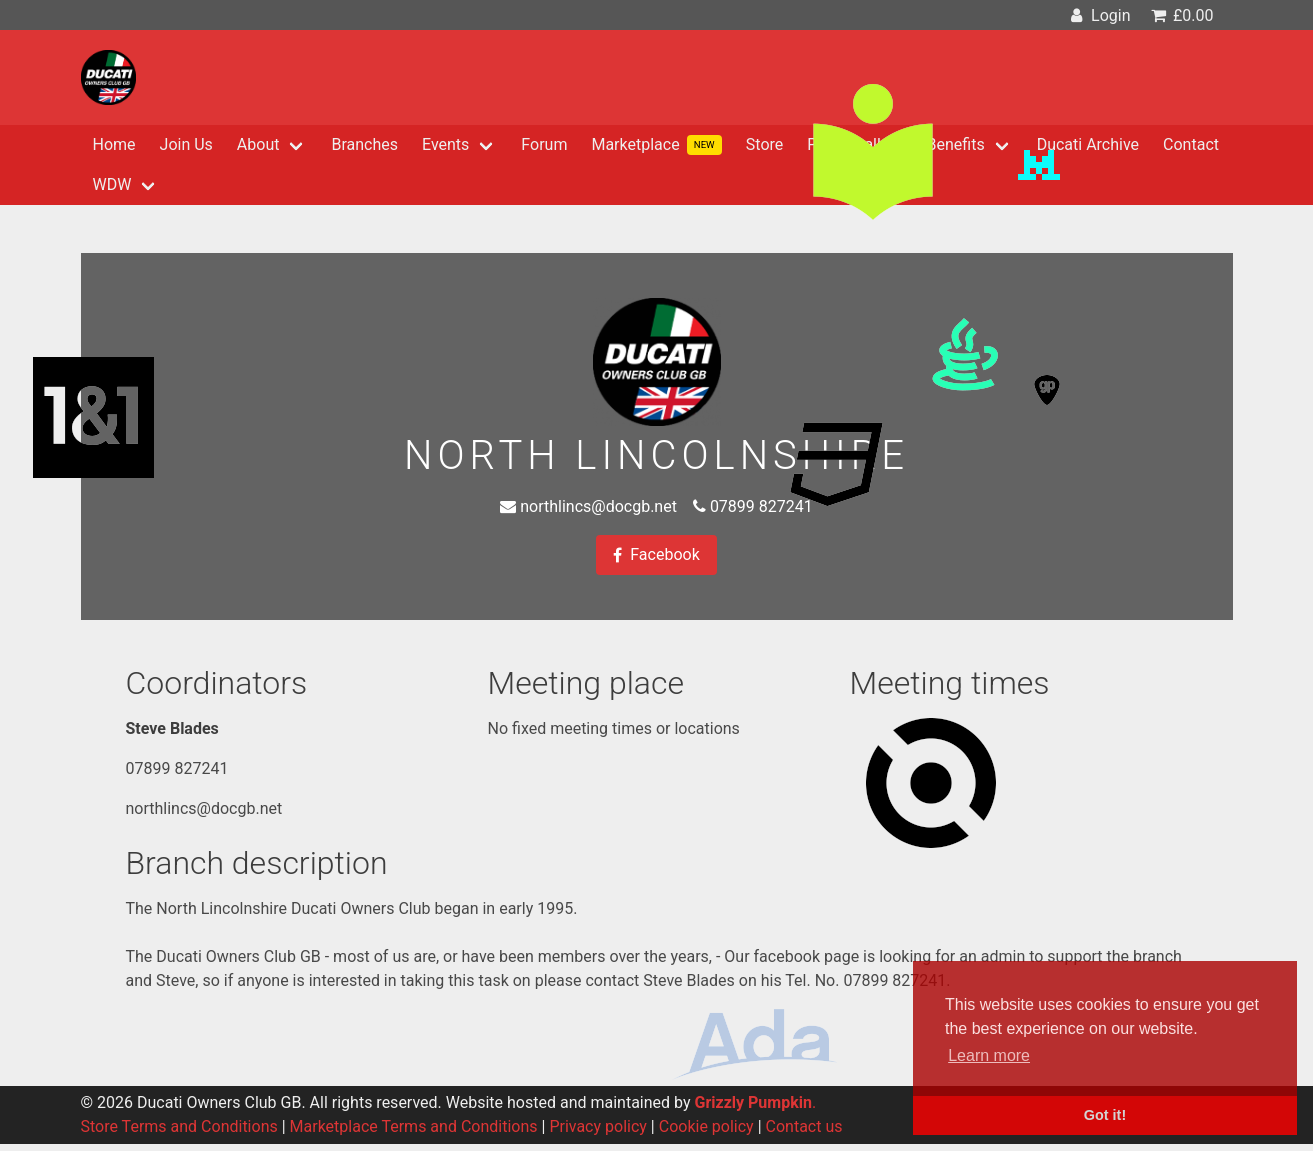 This screenshot has width=1313, height=1151. Describe the element at coordinates (836, 464) in the screenshot. I see `indicates CSS3 styling or stylesheet` at that location.